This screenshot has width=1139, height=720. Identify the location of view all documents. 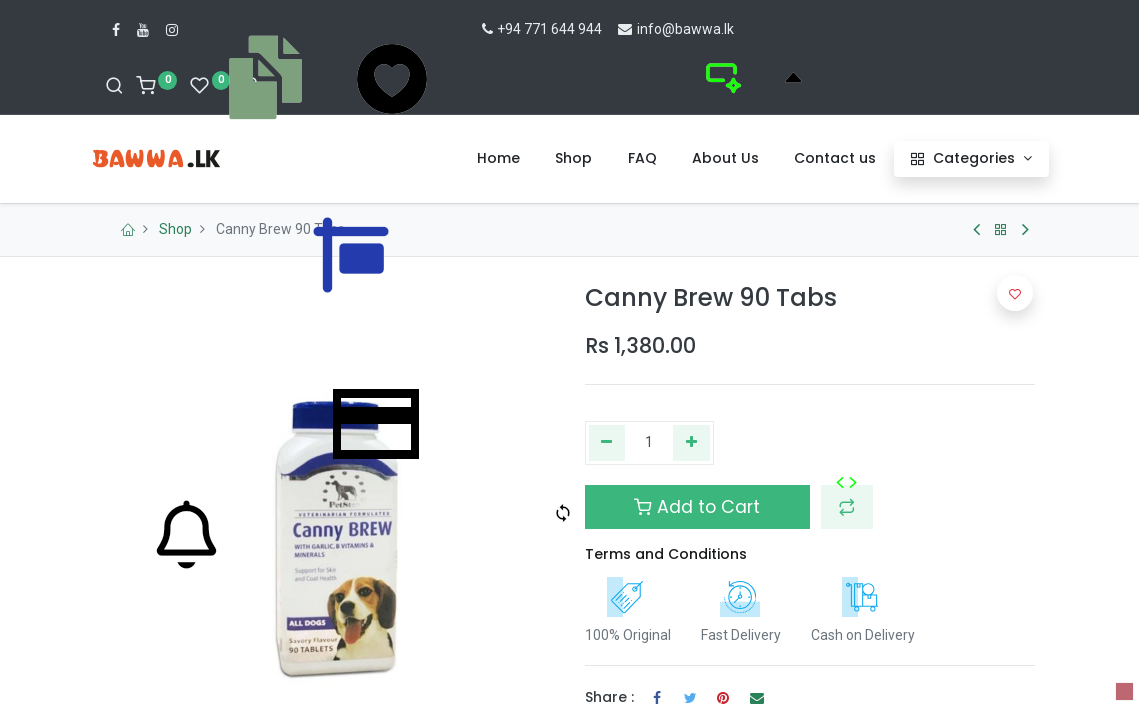
(265, 77).